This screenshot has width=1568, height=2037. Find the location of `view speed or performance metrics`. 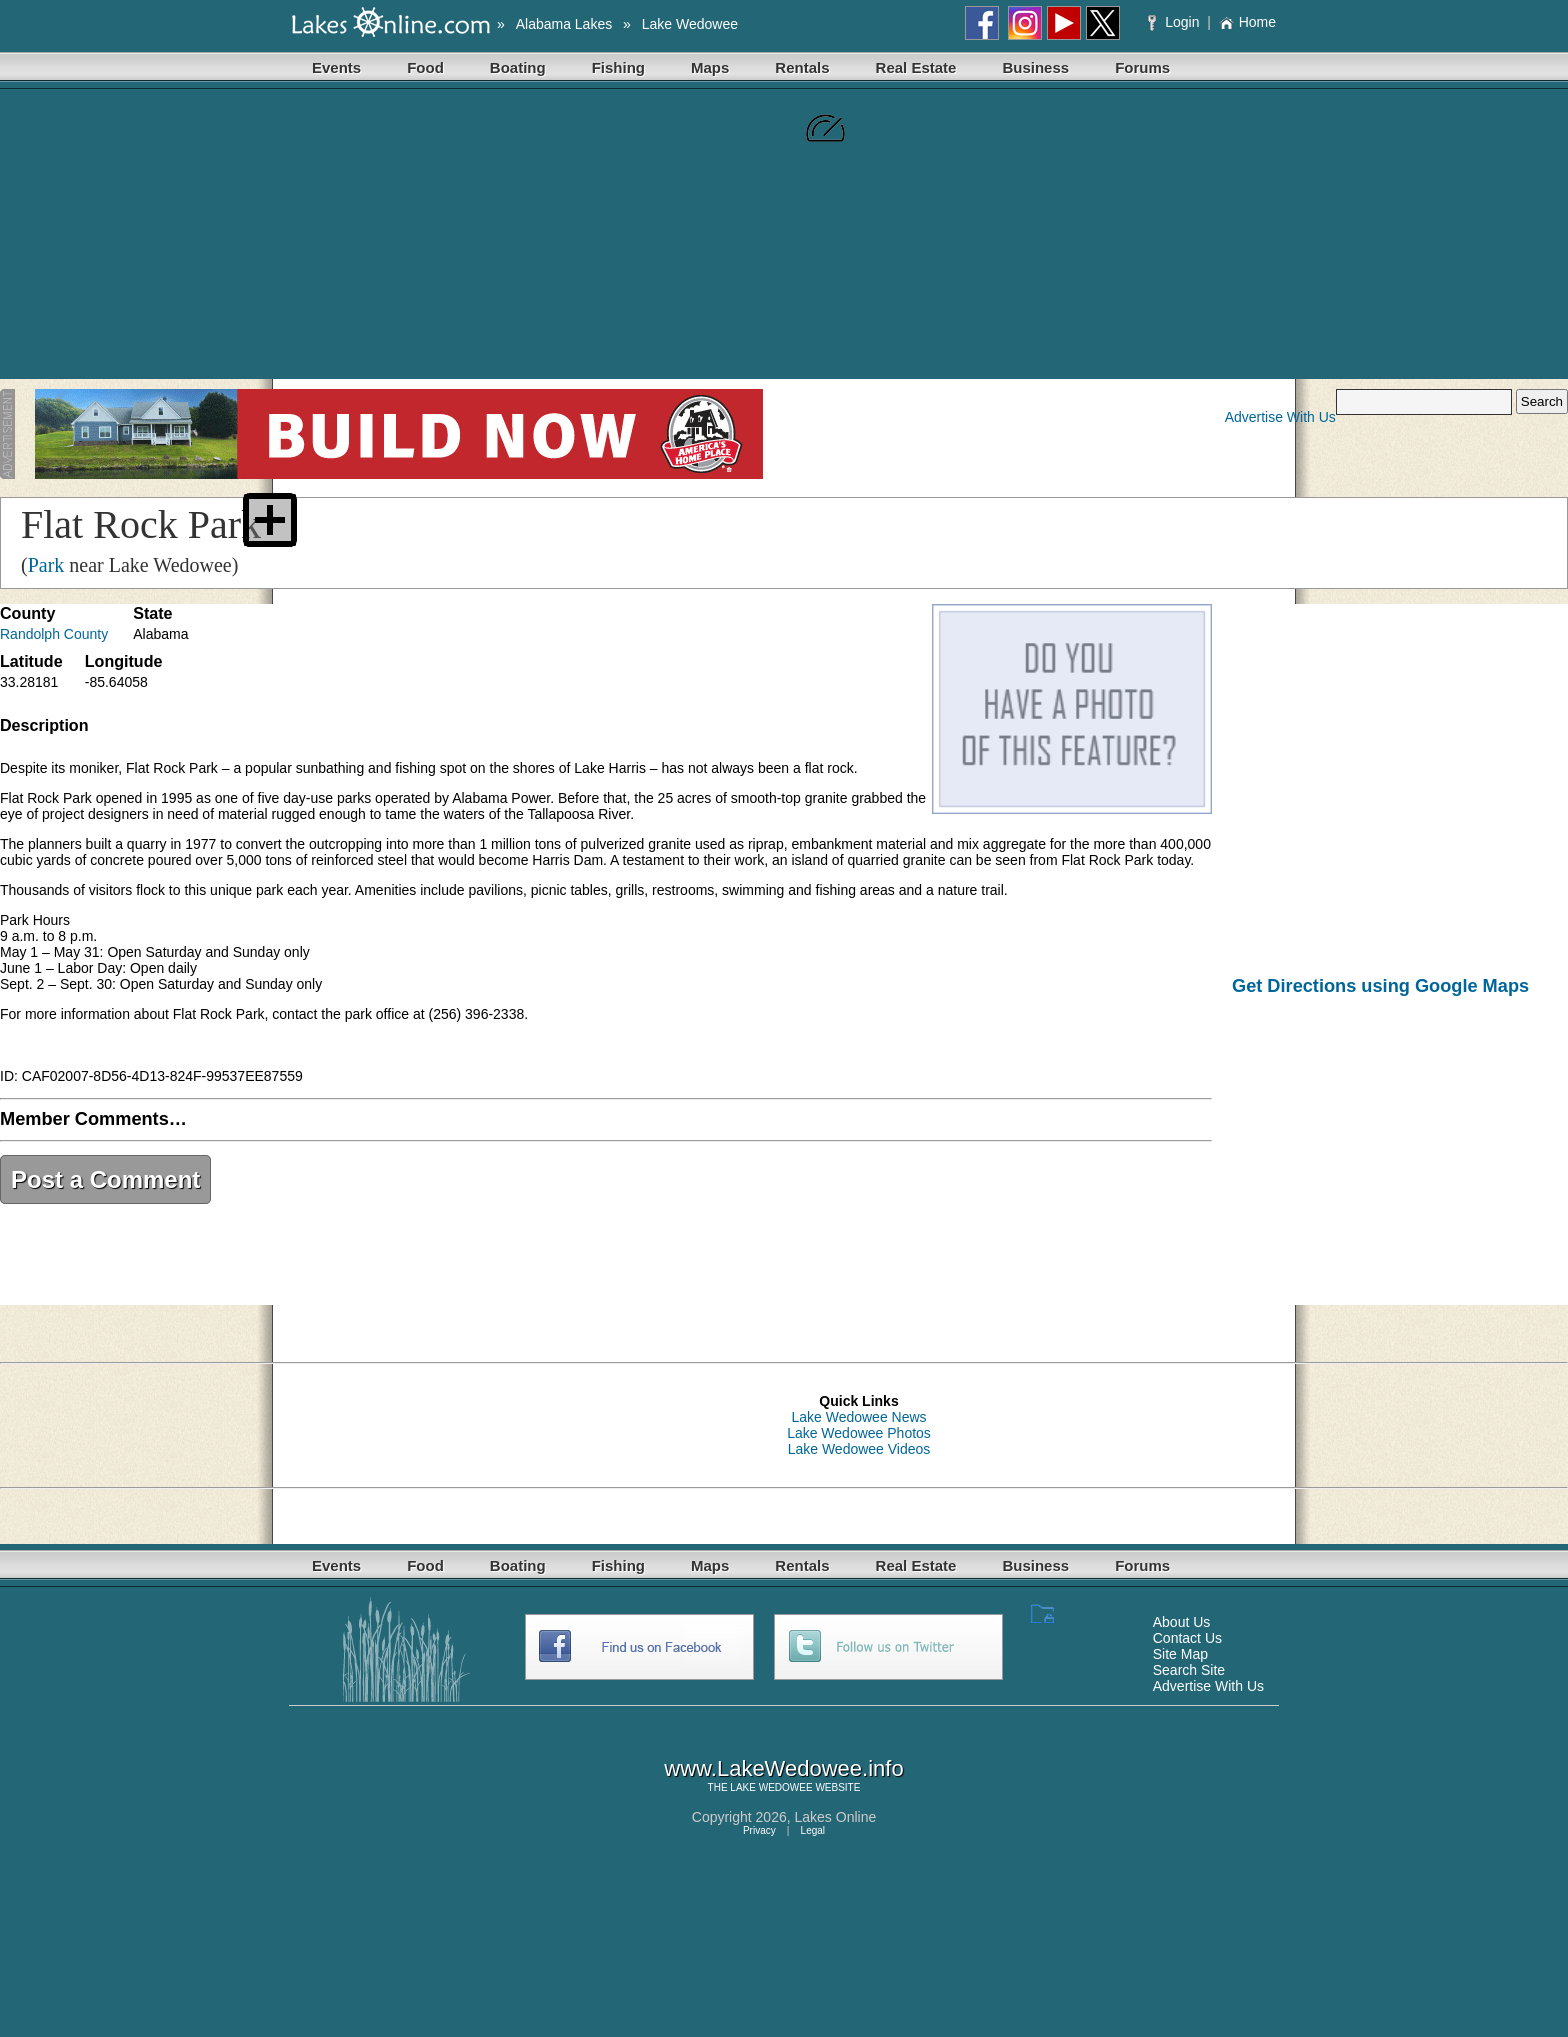

view speed or performance metrics is located at coordinates (825, 129).